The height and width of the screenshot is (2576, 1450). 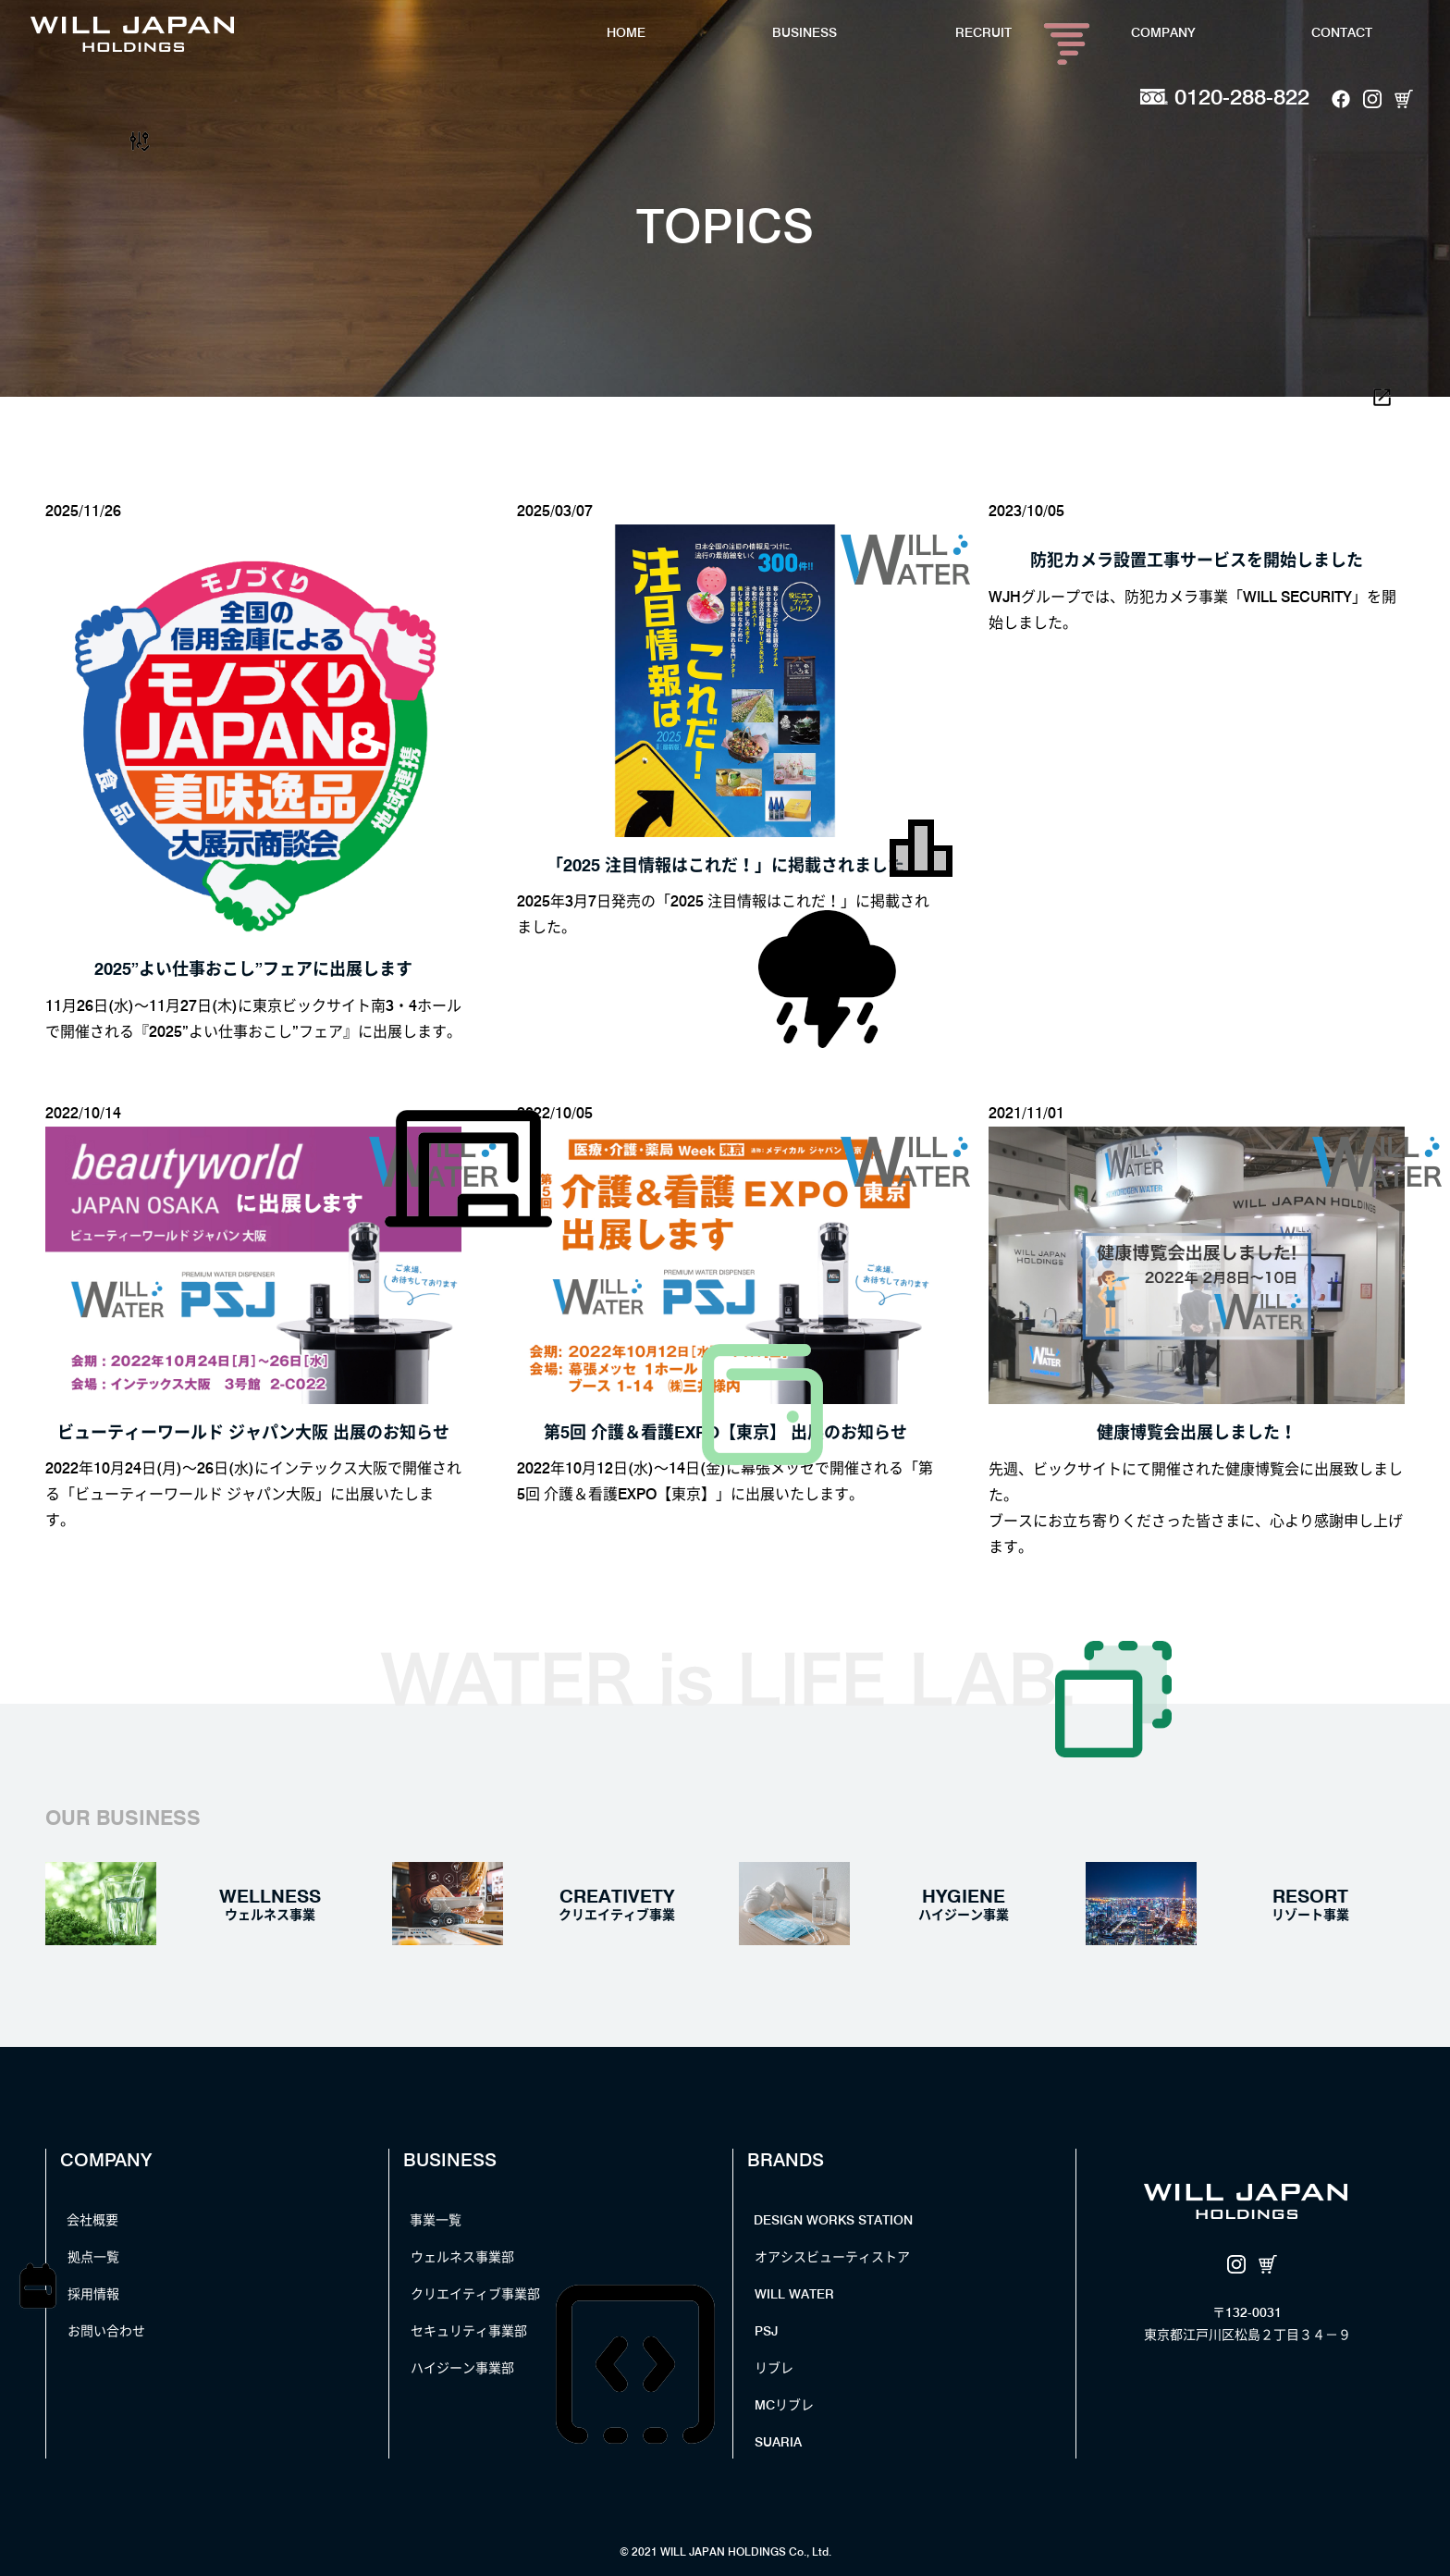 What do you see at coordinates (1066, 43) in the screenshot?
I see `indicates tornado warning or severe weather alert` at bounding box center [1066, 43].